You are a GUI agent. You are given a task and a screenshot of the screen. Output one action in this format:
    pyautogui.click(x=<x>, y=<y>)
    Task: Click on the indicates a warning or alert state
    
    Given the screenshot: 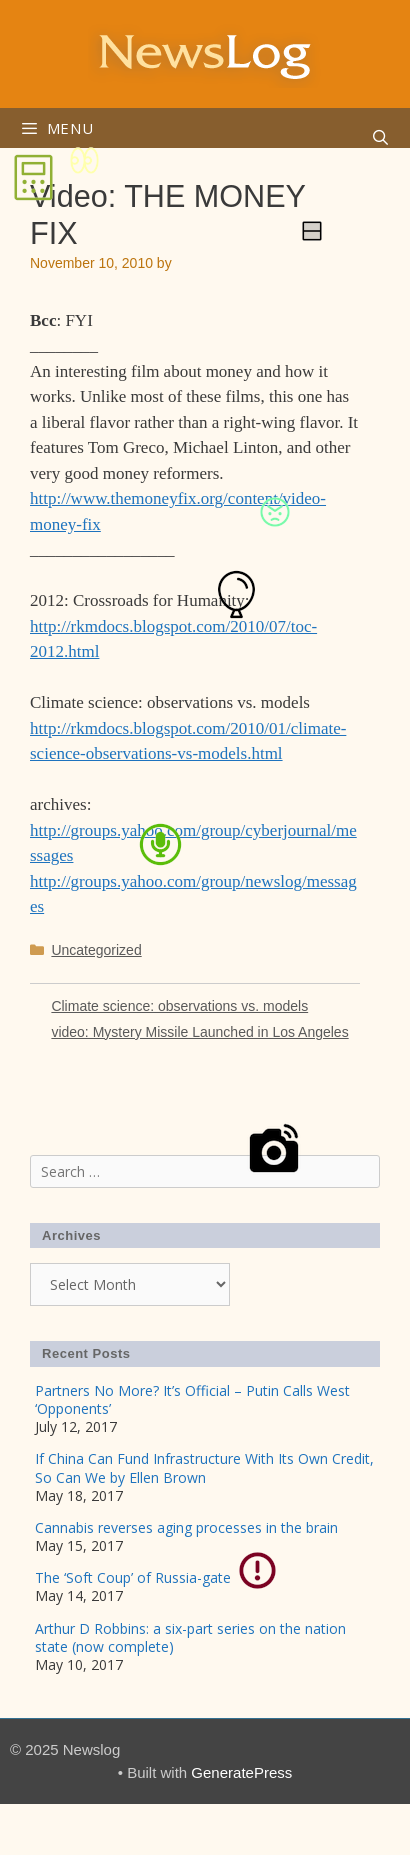 What is the action you would take?
    pyautogui.click(x=257, y=1570)
    